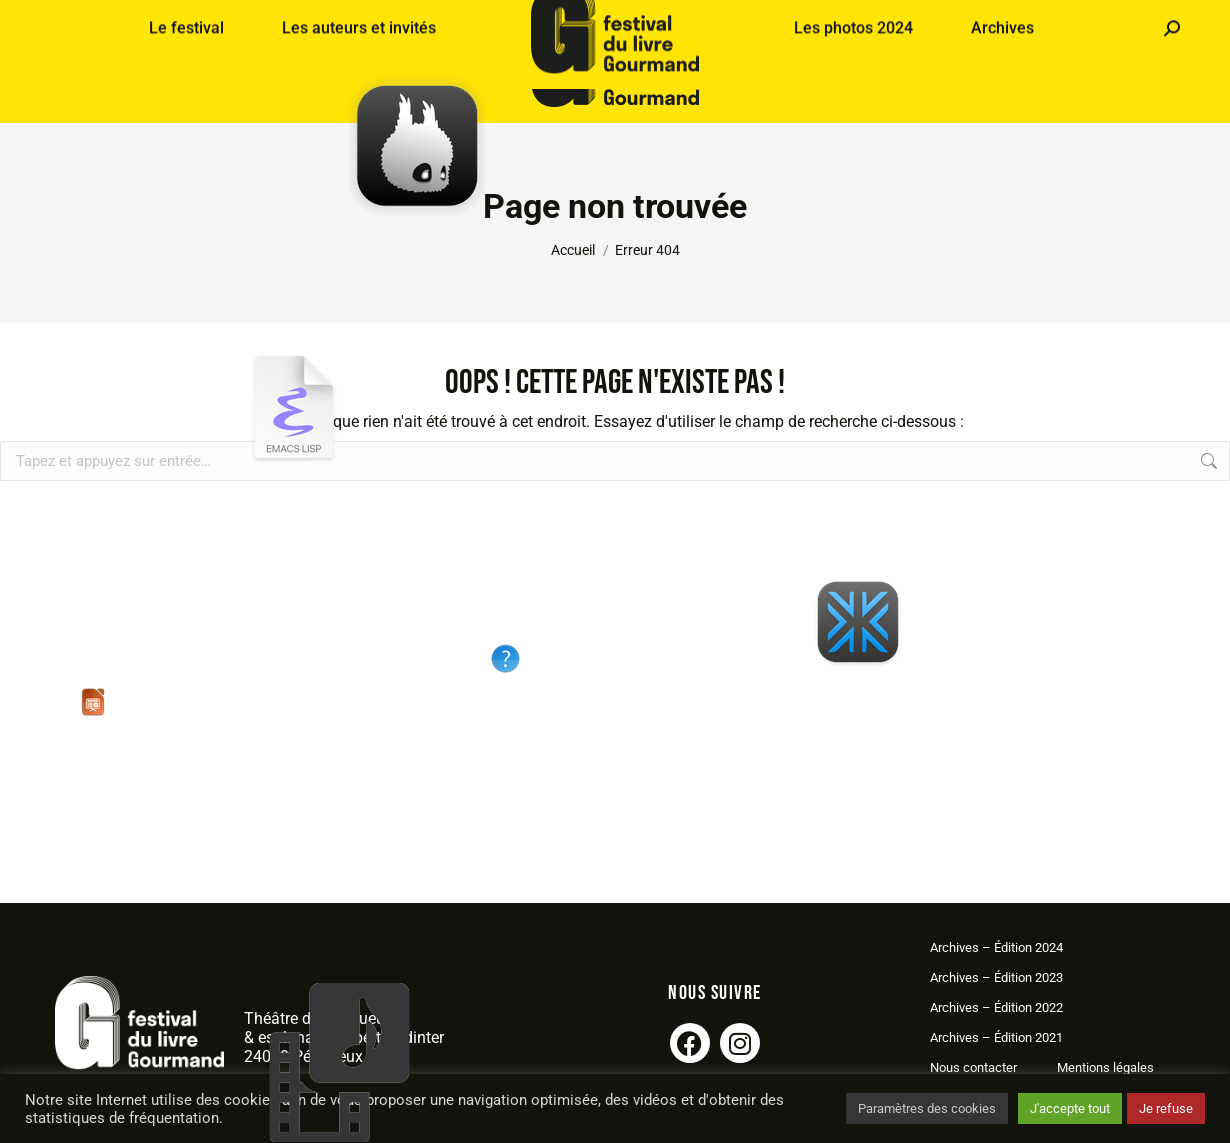  Describe the element at coordinates (858, 622) in the screenshot. I see `open exodus cryptocurrency wallet` at that location.